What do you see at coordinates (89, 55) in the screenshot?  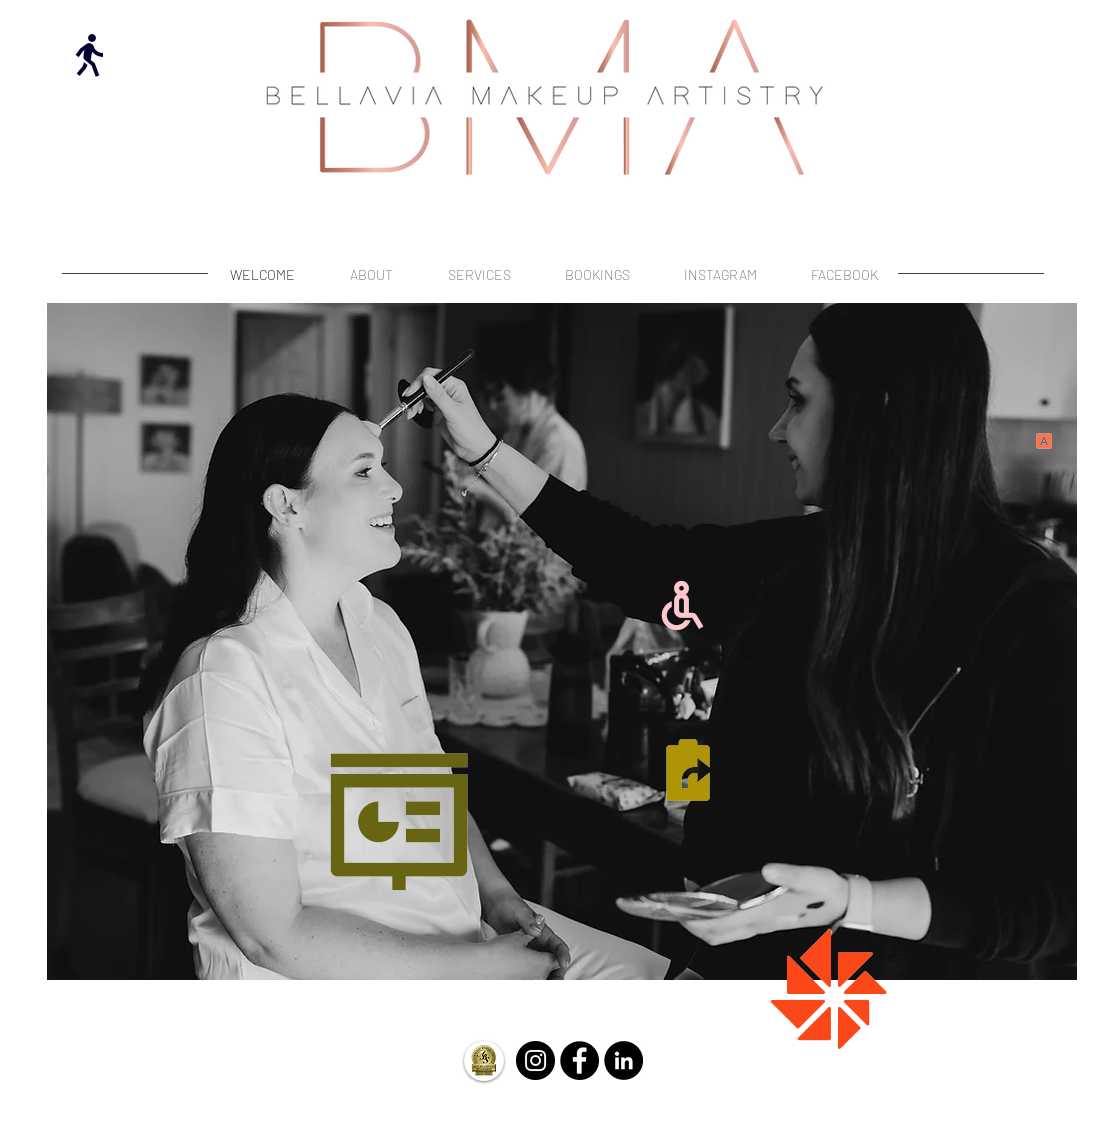 I see `select walking directions` at bounding box center [89, 55].